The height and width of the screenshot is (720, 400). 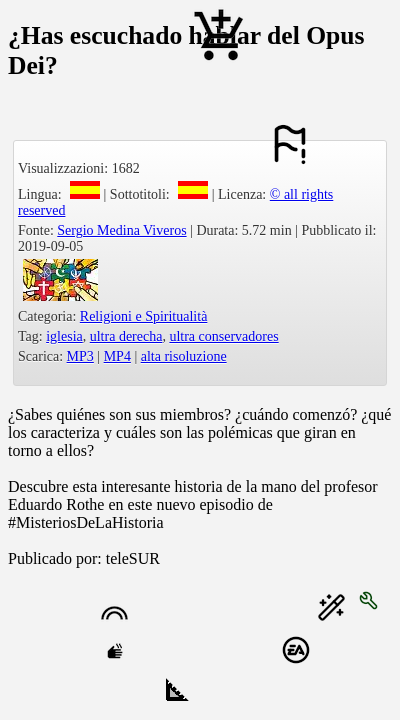 I want to click on add item to shopping cart, so click(x=221, y=36).